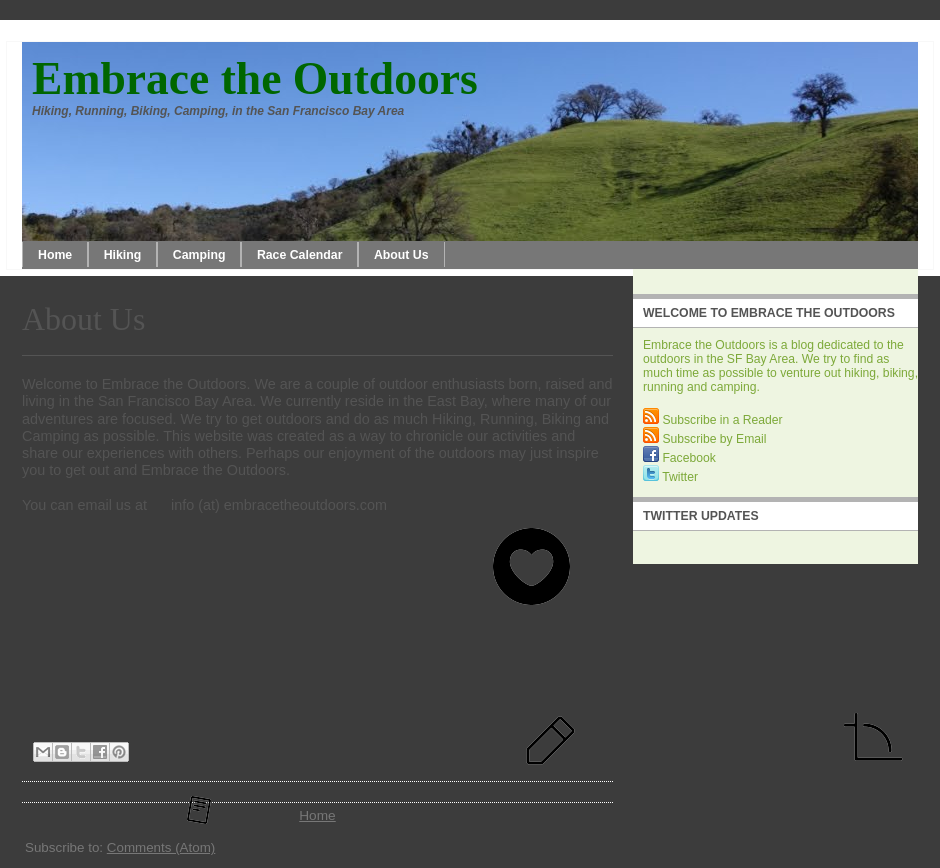  Describe the element at coordinates (199, 810) in the screenshot. I see `view your resume or CV` at that location.